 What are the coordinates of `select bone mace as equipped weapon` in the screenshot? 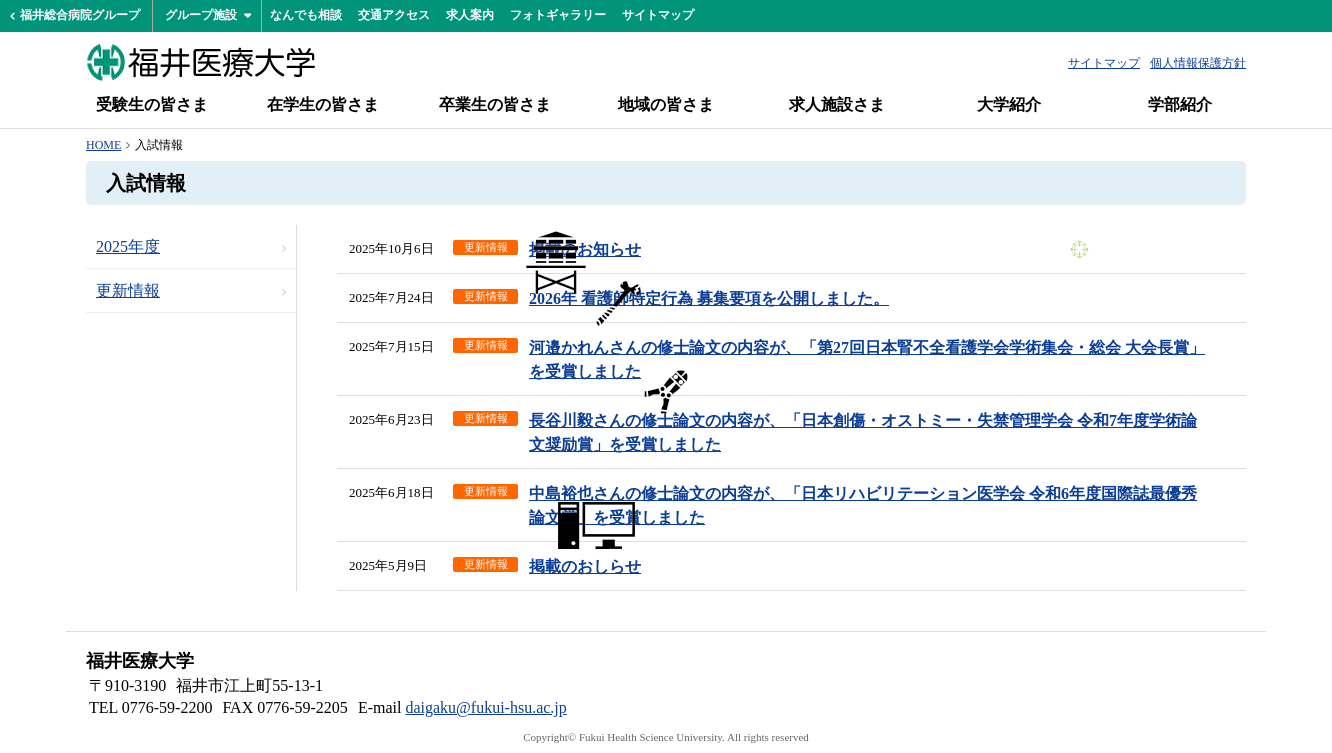 It's located at (618, 303).